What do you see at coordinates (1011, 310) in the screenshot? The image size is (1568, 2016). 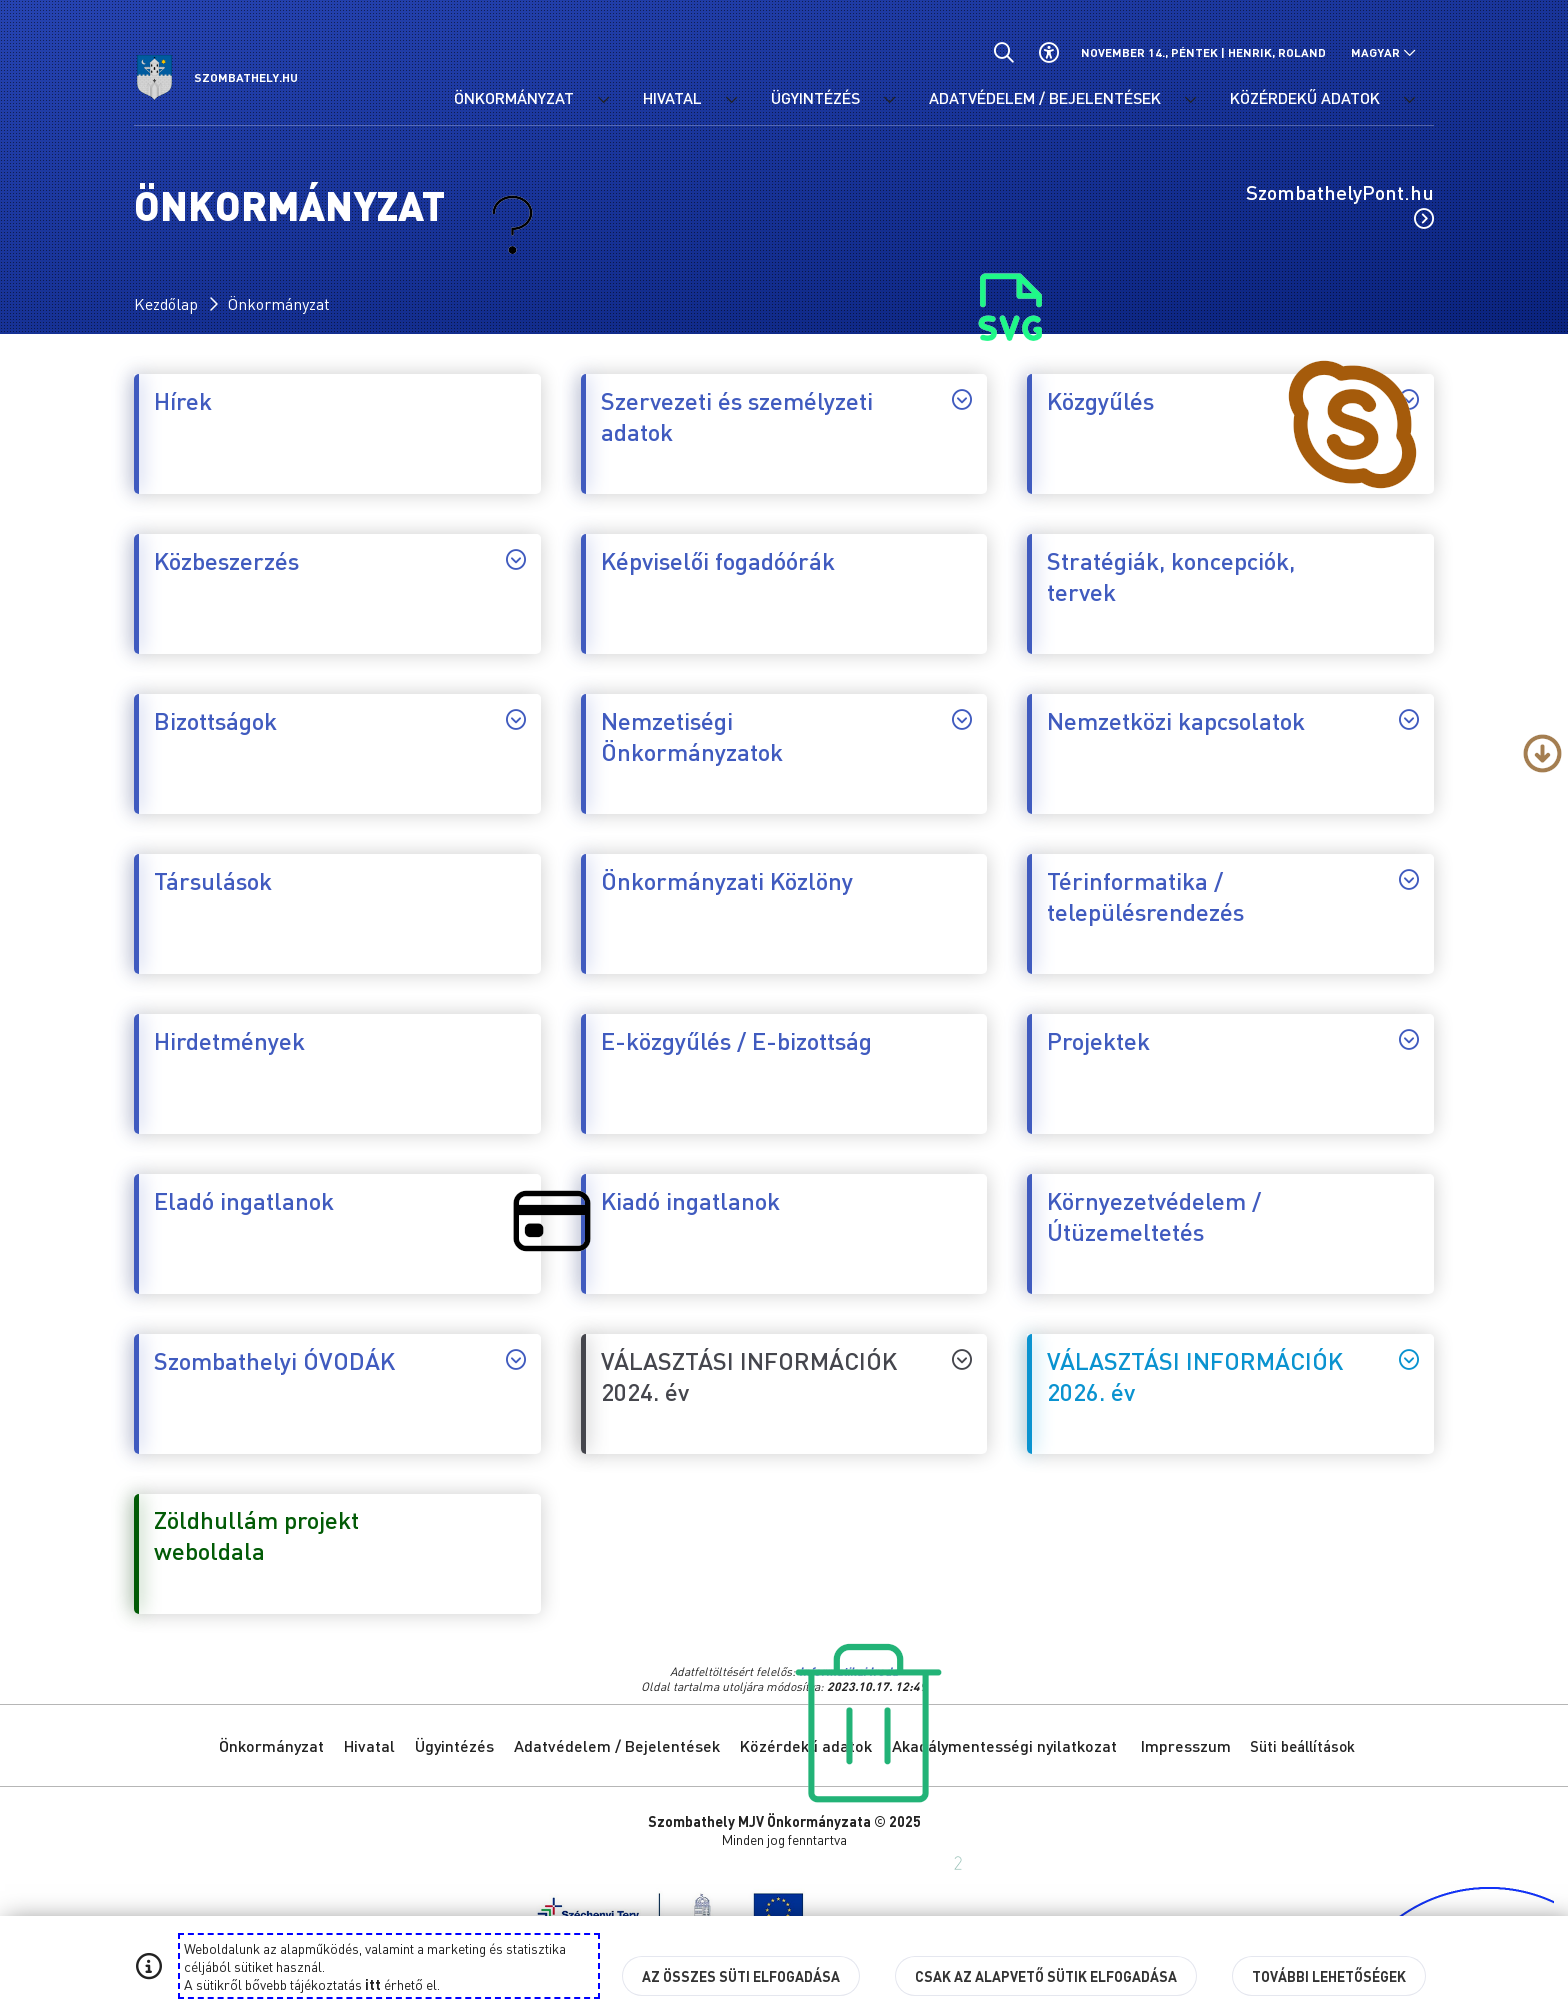 I see `open an SVG file` at bounding box center [1011, 310].